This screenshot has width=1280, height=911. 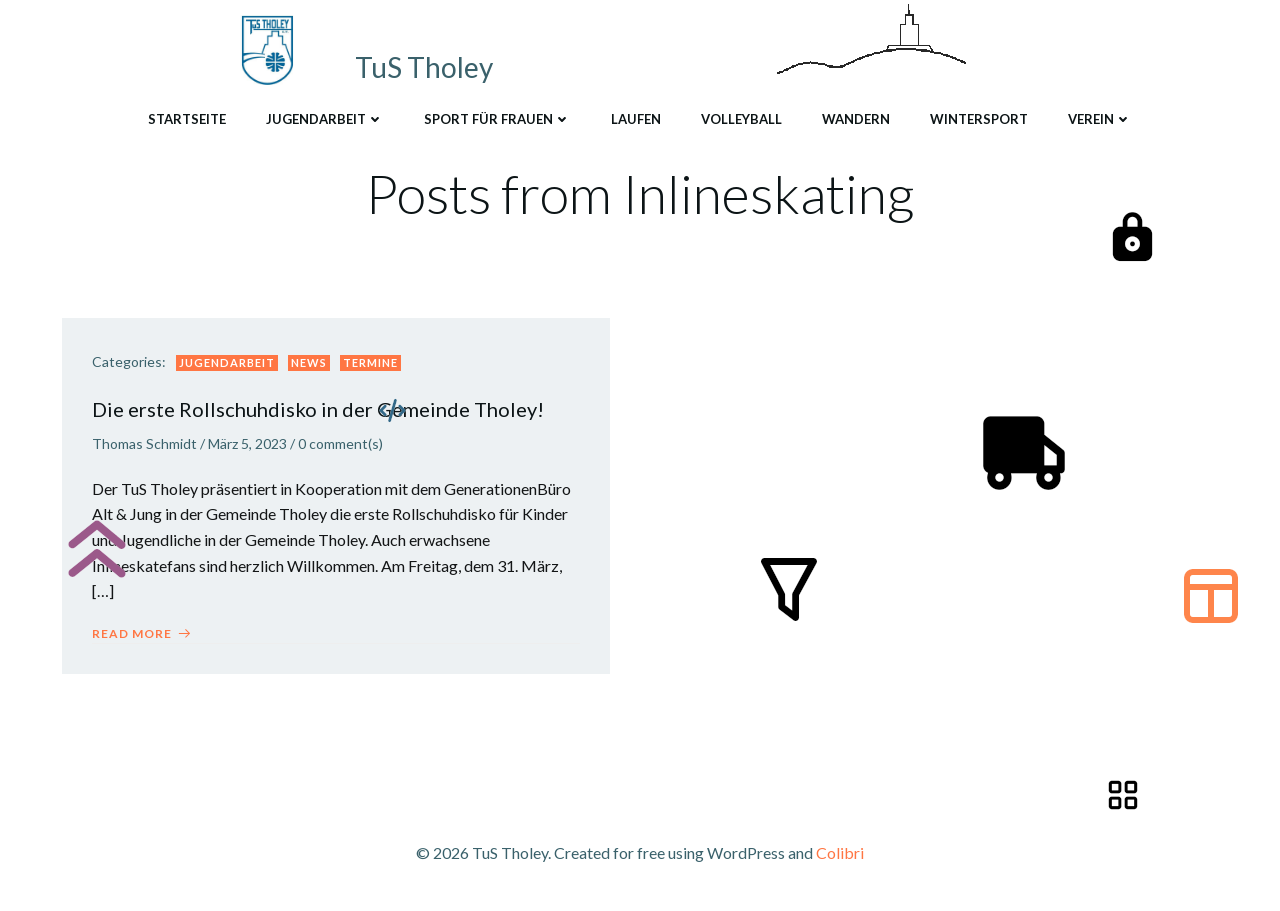 What do you see at coordinates (789, 586) in the screenshot?
I see `filter or sort content` at bounding box center [789, 586].